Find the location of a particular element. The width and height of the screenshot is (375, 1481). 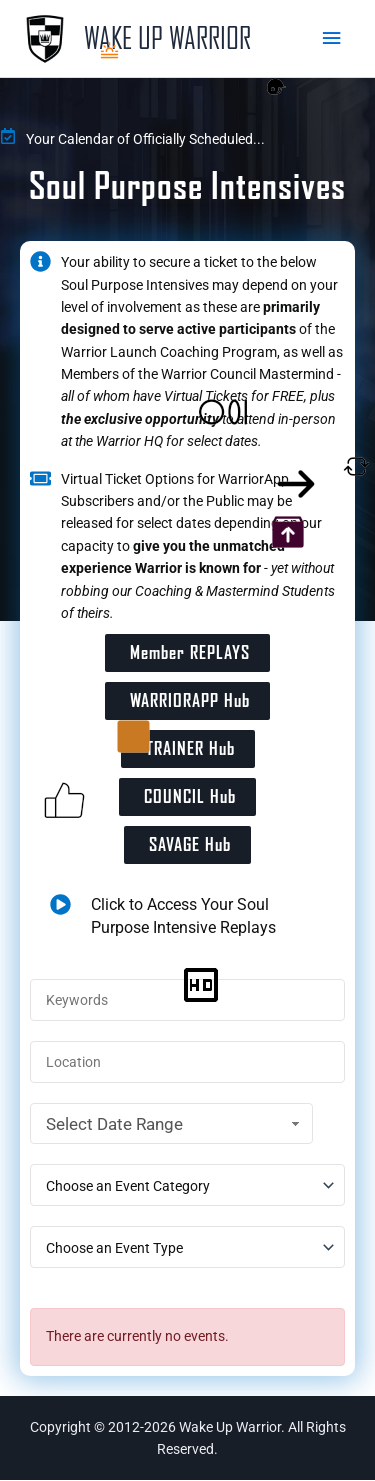

upload file to storage is located at coordinates (288, 532).